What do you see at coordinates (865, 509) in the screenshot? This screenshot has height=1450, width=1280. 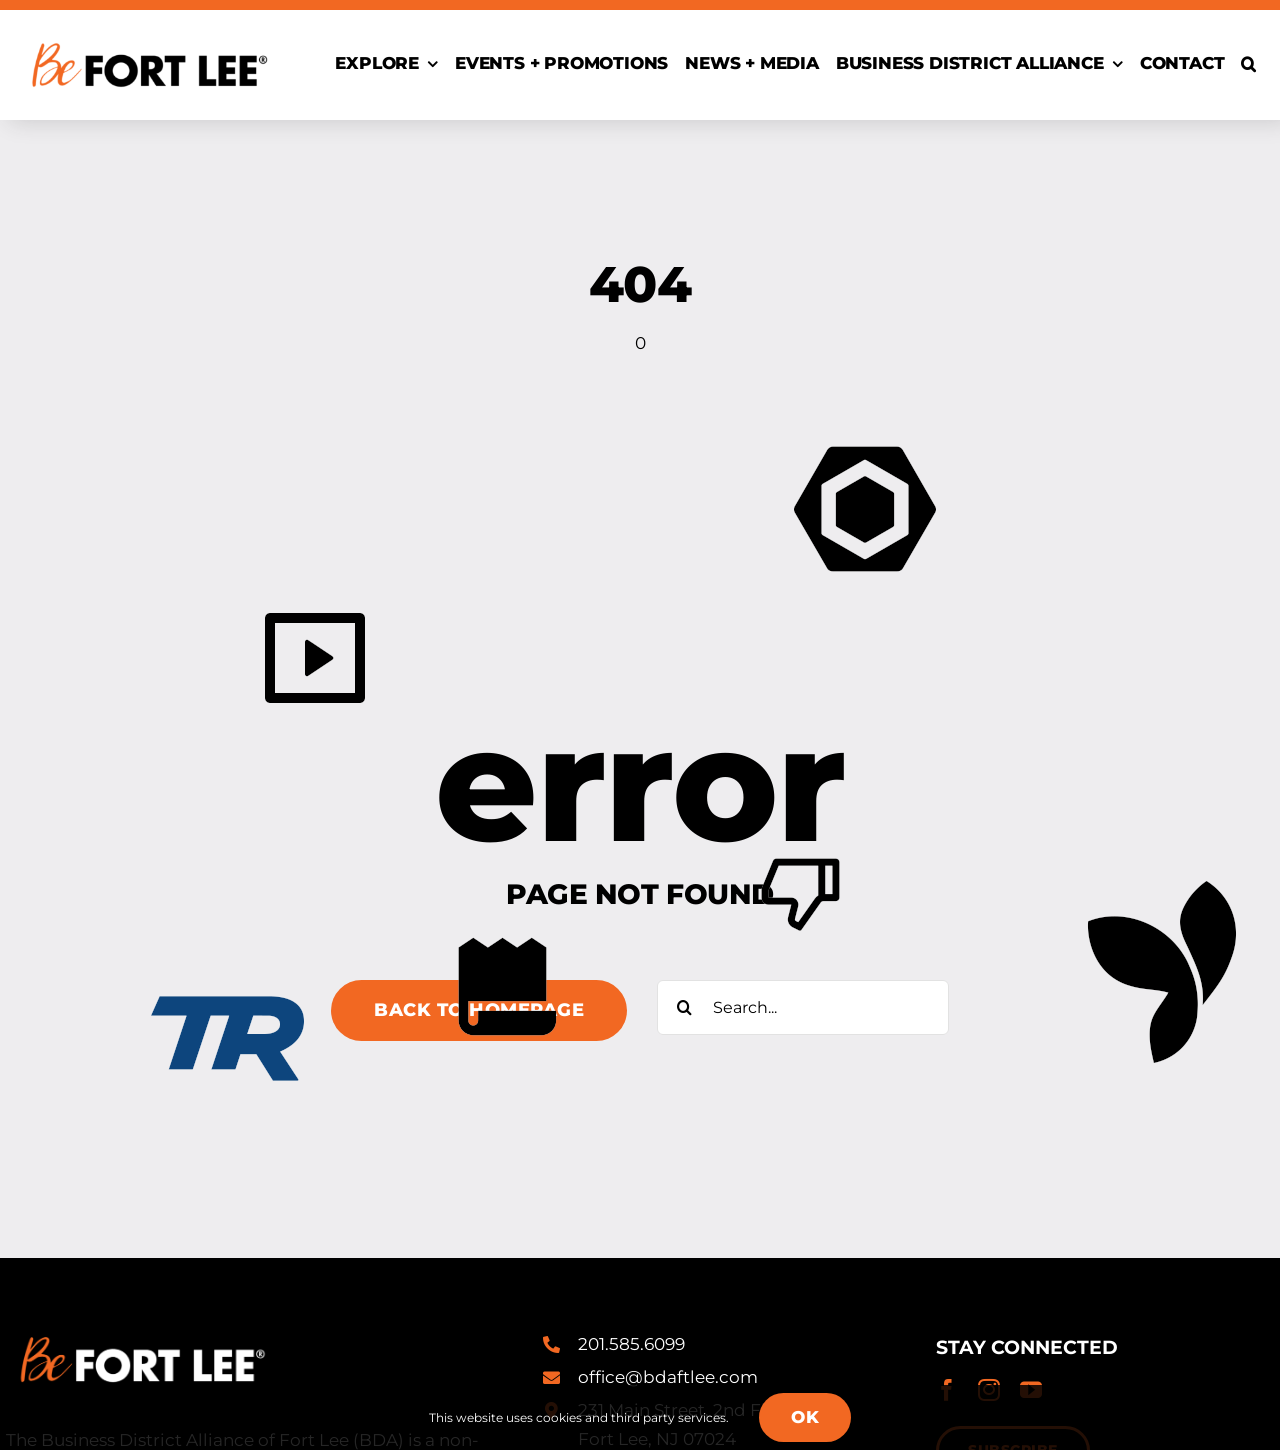 I see `eslint code linting tool logo` at bounding box center [865, 509].